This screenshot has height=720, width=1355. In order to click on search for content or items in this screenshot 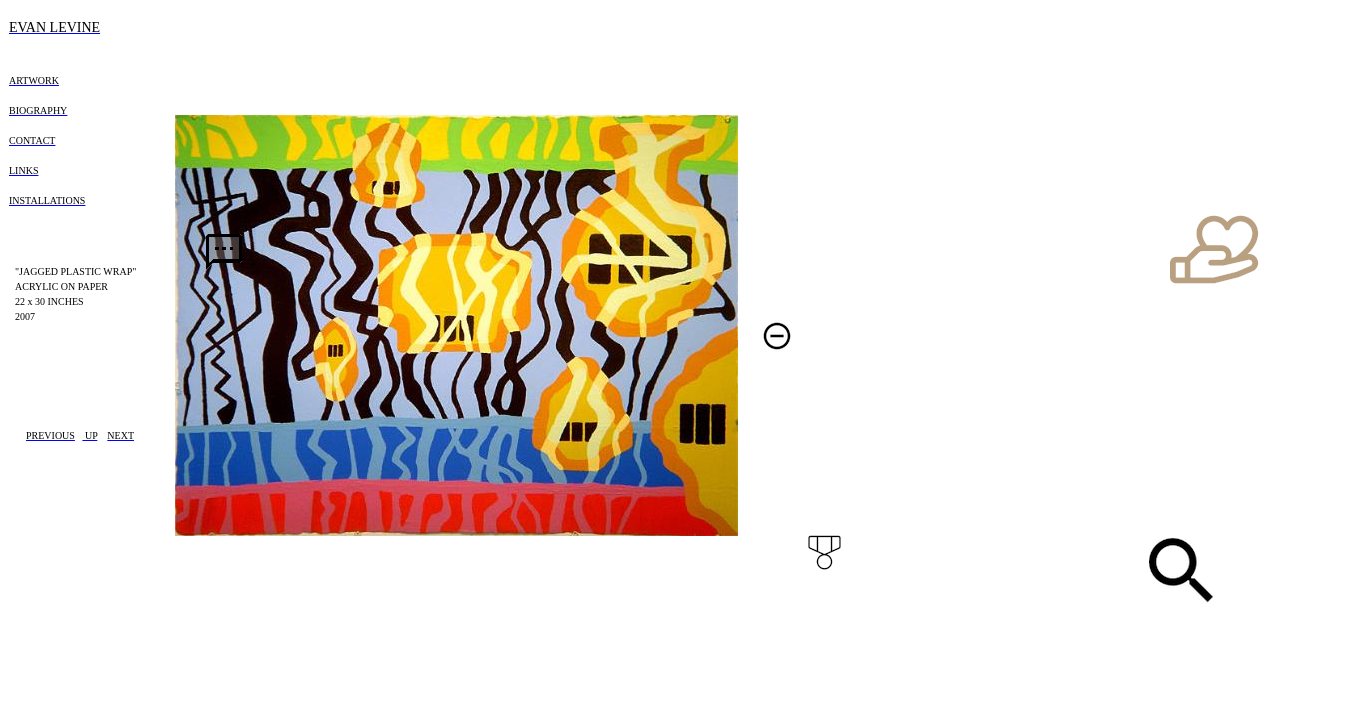, I will do `click(1182, 571)`.